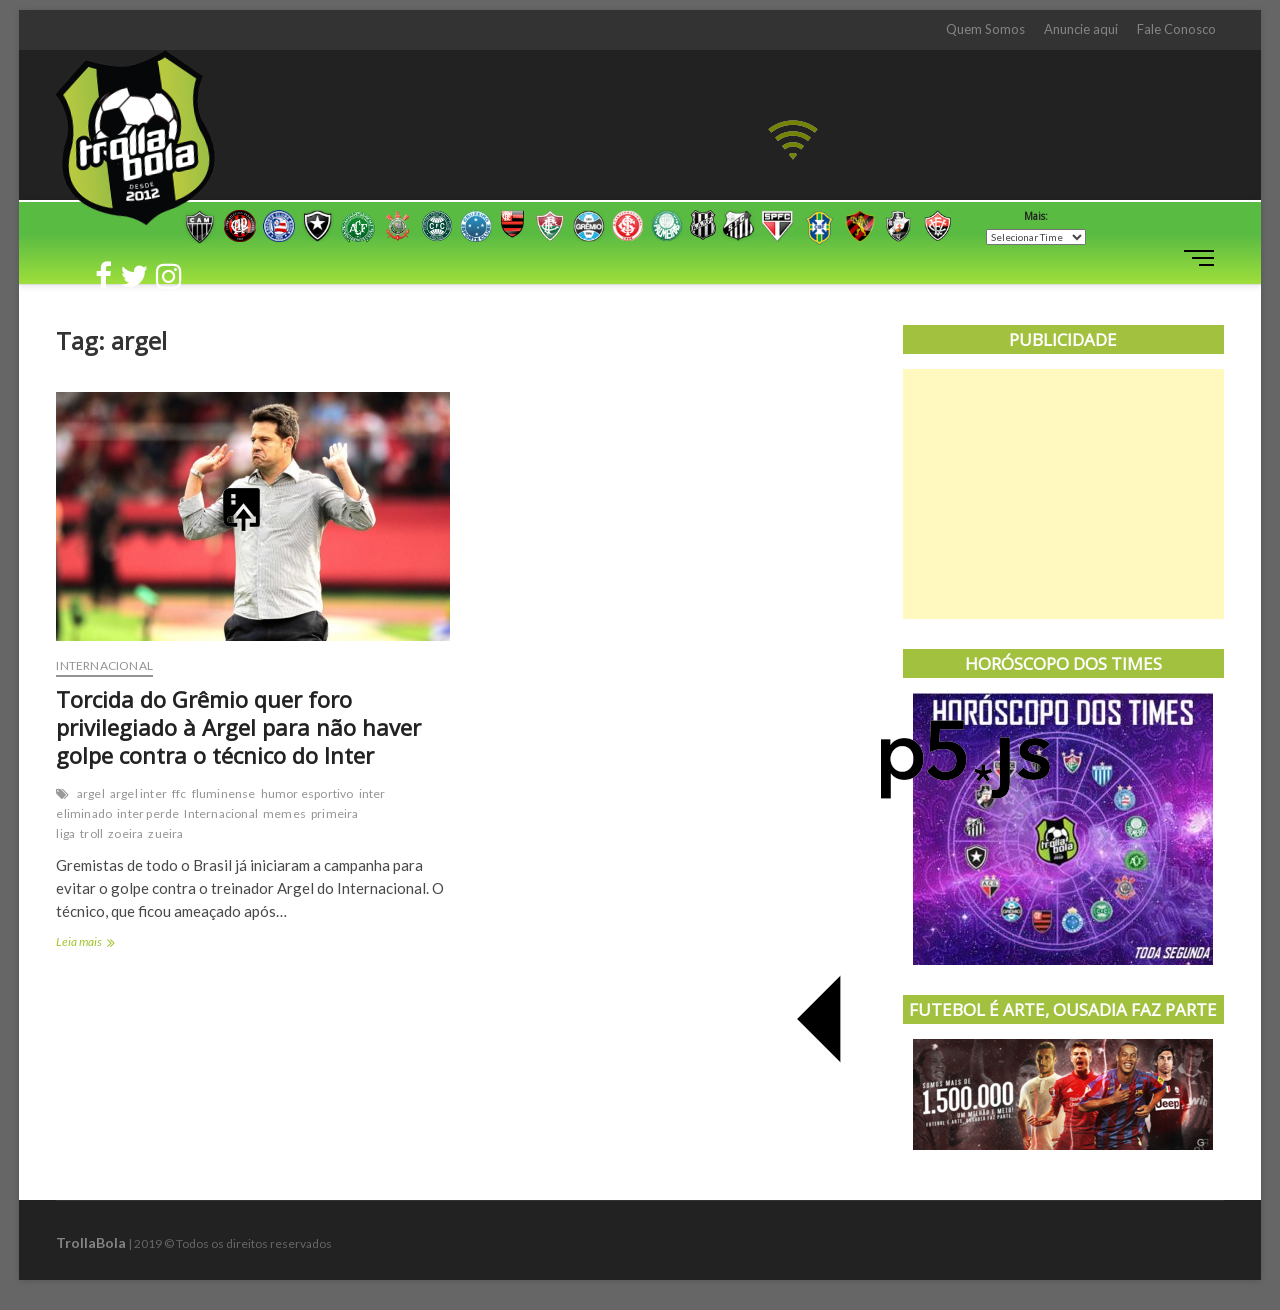 This screenshot has height=1310, width=1280. What do you see at coordinates (793, 140) in the screenshot?
I see `indicates wireless network connection status` at bounding box center [793, 140].